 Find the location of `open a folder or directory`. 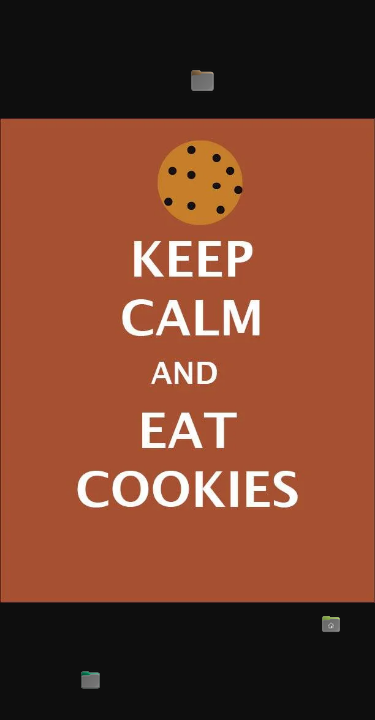

open a folder or directory is located at coordinates (90, 679).